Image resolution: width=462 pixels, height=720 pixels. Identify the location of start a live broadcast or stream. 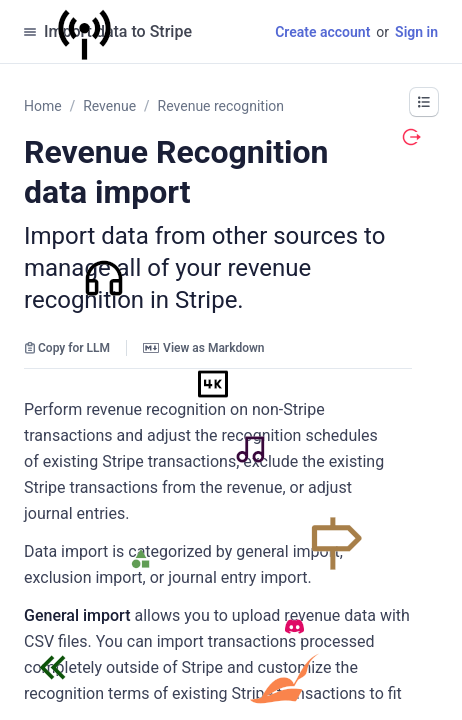
(84, 33).